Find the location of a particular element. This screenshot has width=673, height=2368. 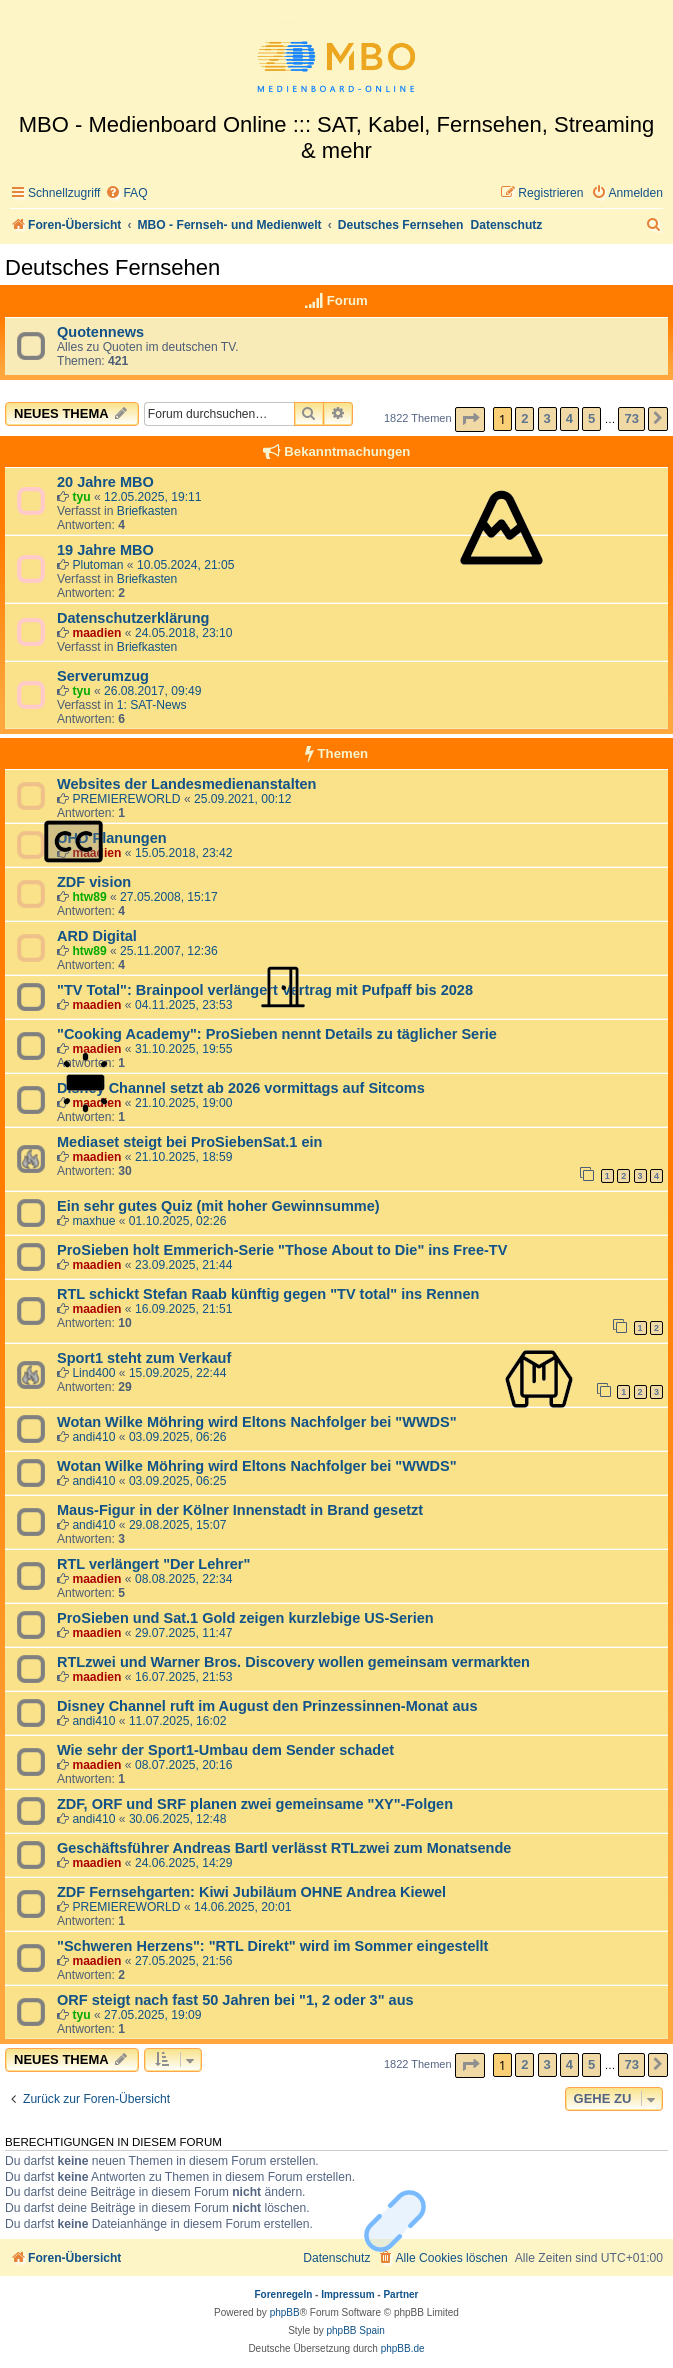

browse hoodies or sweatshirts is located at coordinates (539, 1379).